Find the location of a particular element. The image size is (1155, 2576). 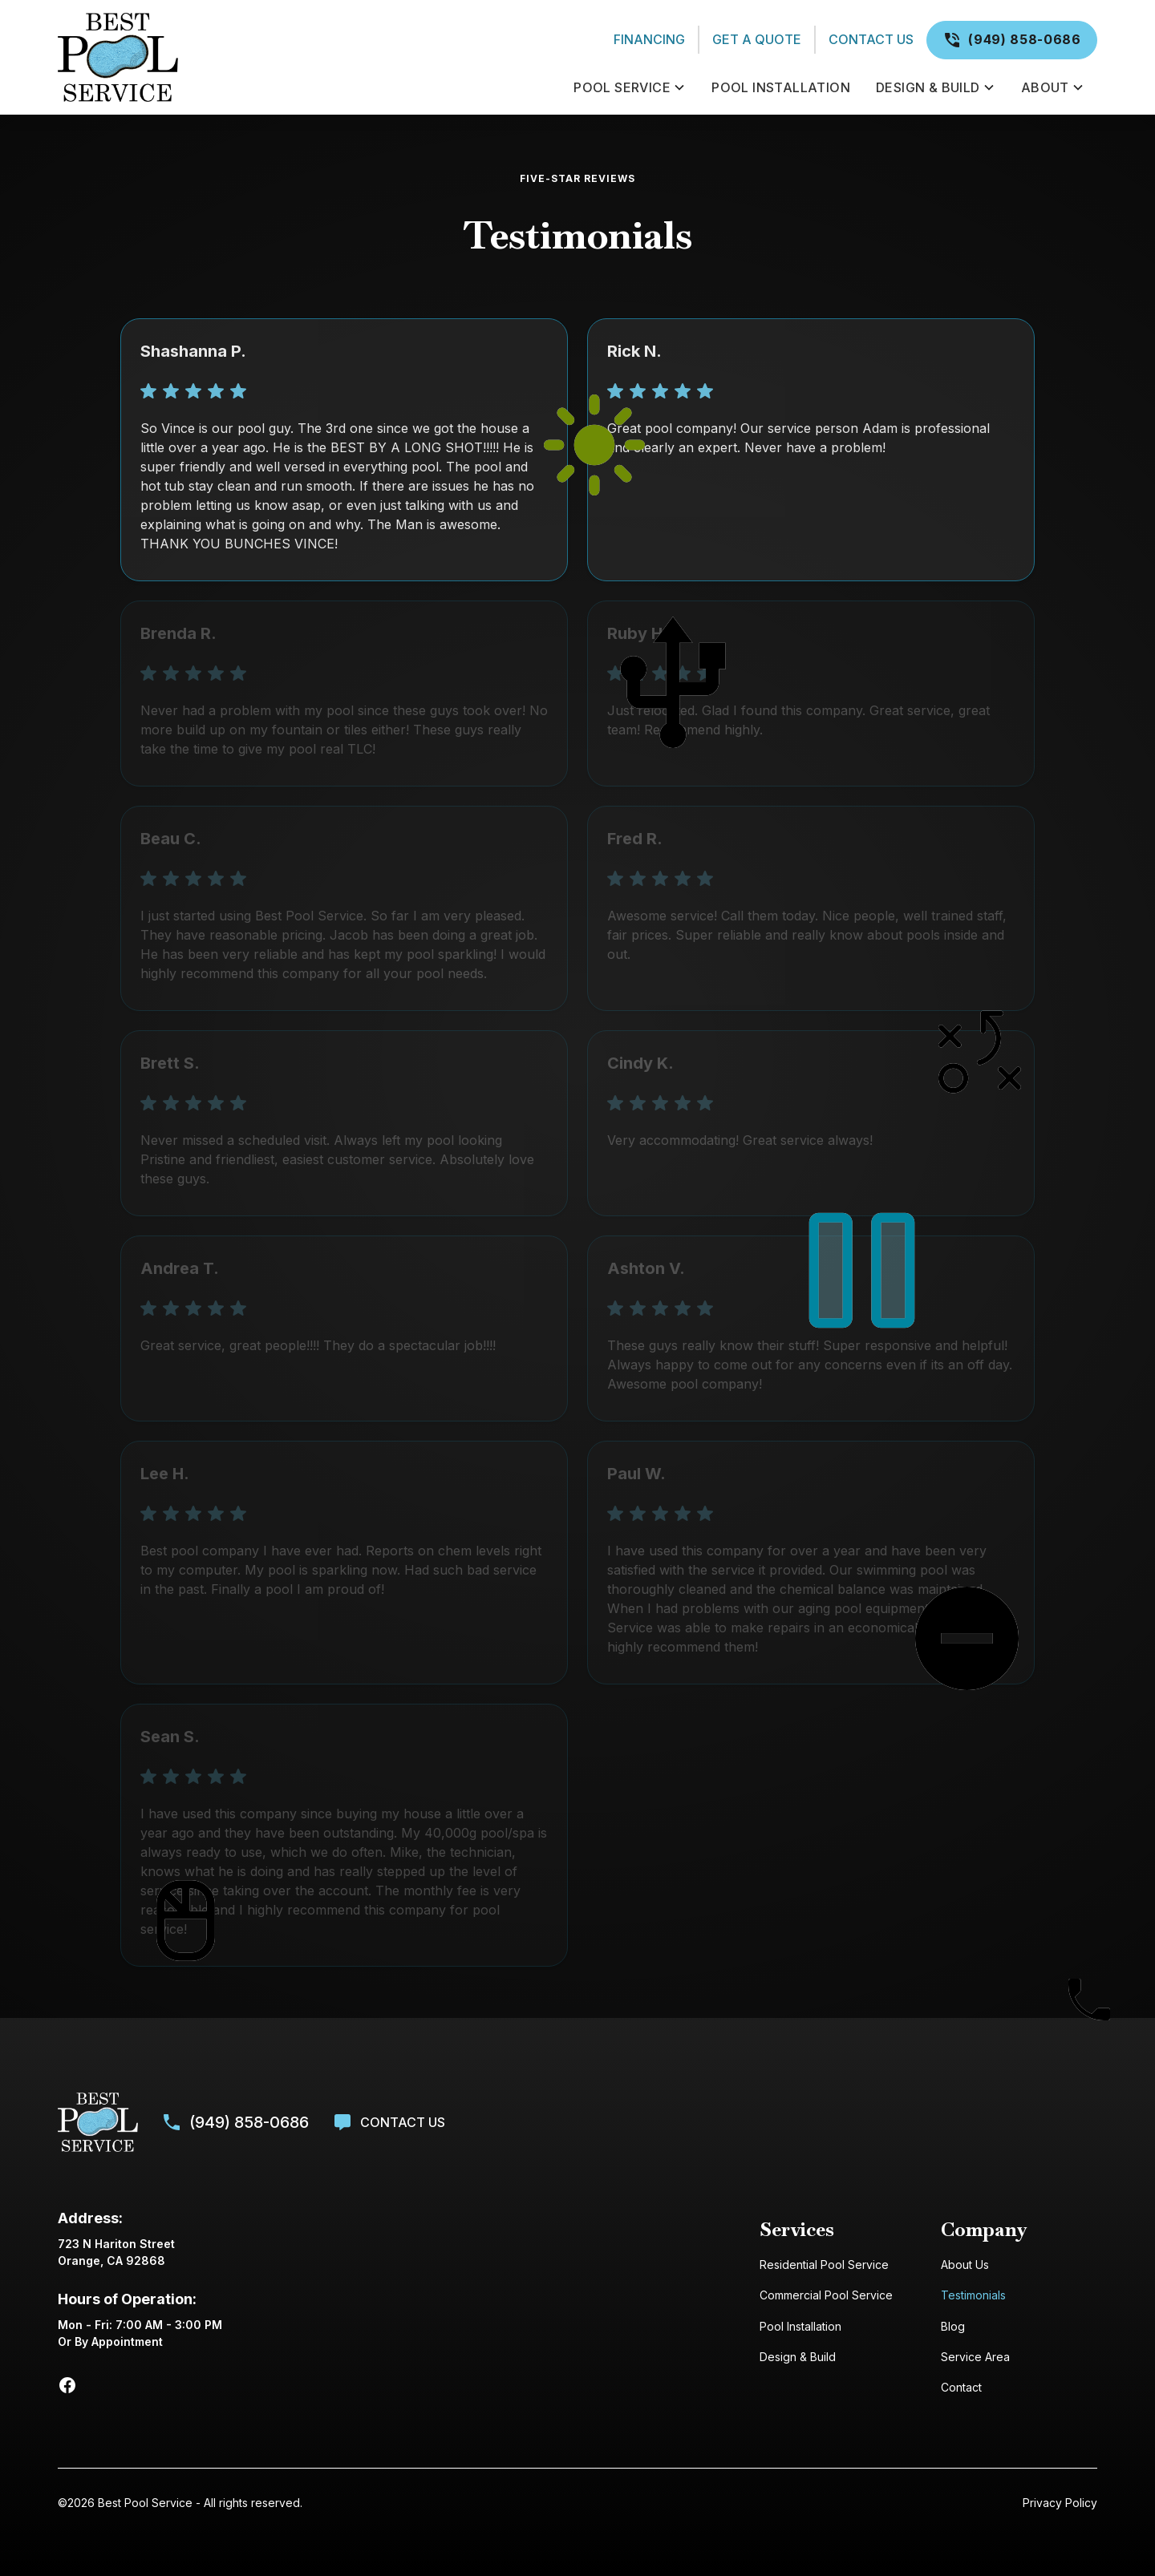

indicates left mouse button click action is located at coordinates (185, 1920).